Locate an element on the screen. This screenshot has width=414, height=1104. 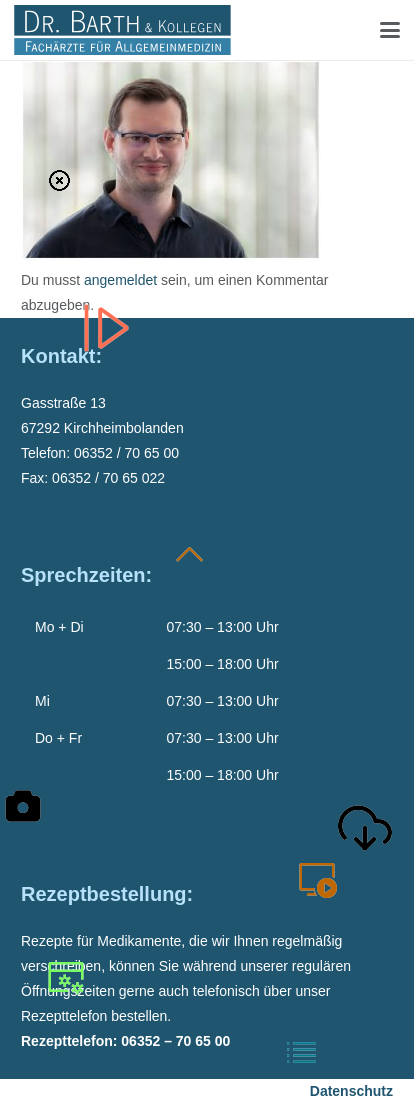
download file from cloud storage is located at coordinates (365, 828).